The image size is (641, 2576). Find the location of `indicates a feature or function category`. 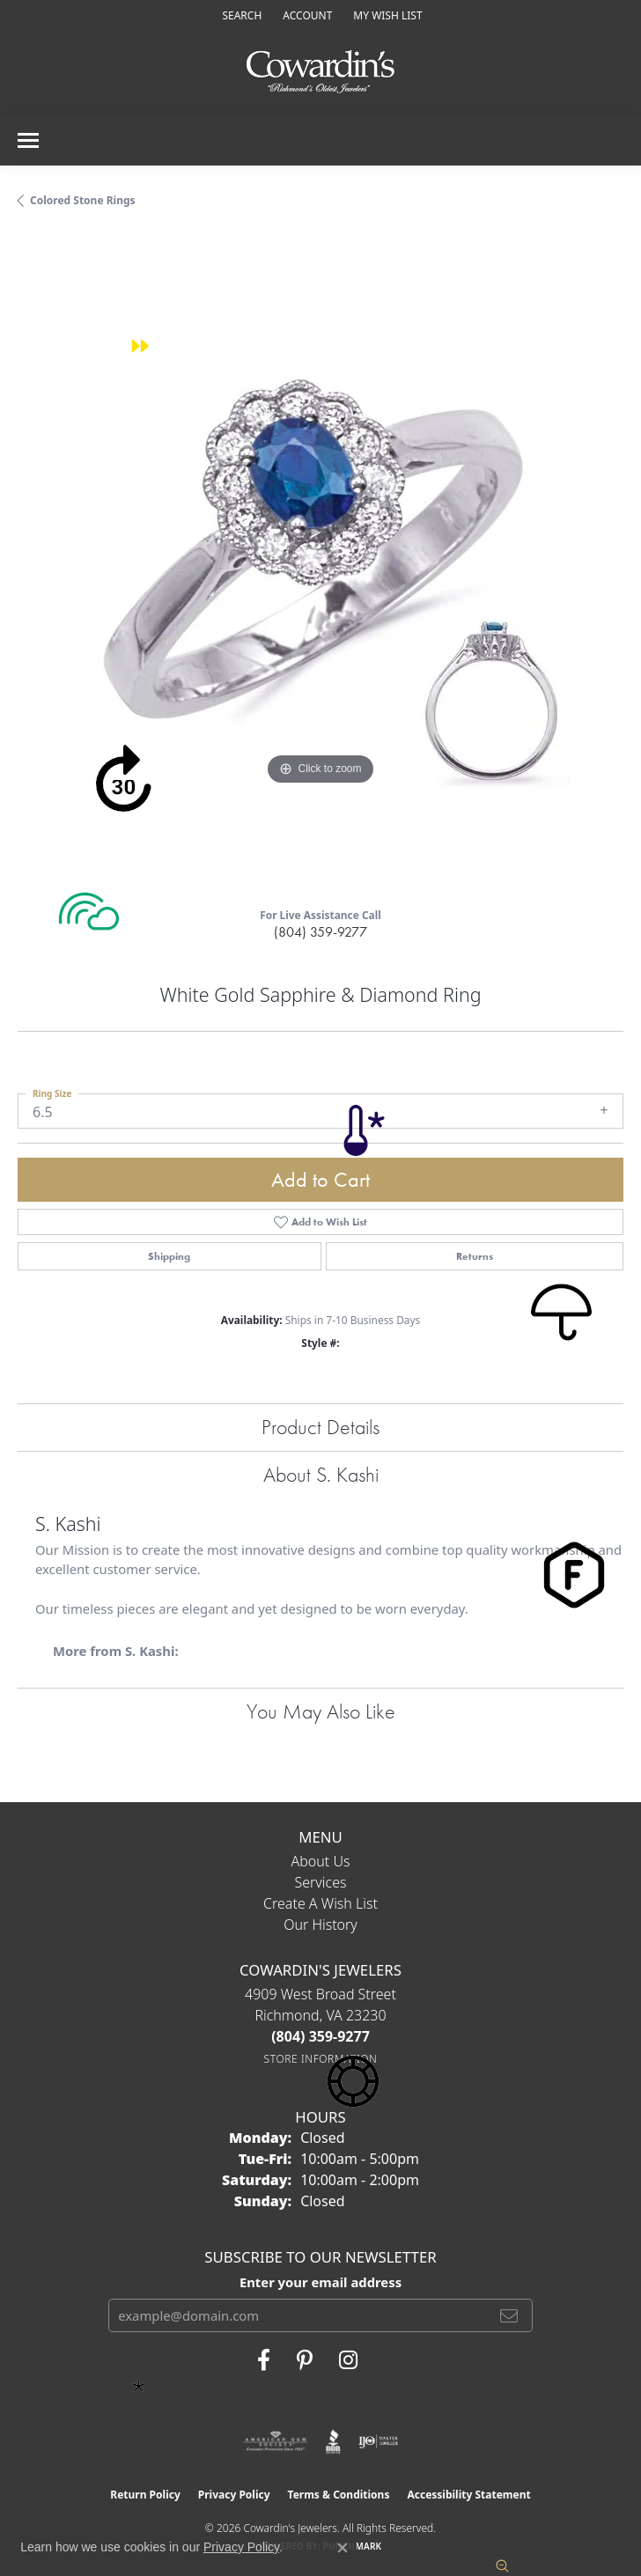

indicates a feature or function category is located at coordinates (574, 1575).